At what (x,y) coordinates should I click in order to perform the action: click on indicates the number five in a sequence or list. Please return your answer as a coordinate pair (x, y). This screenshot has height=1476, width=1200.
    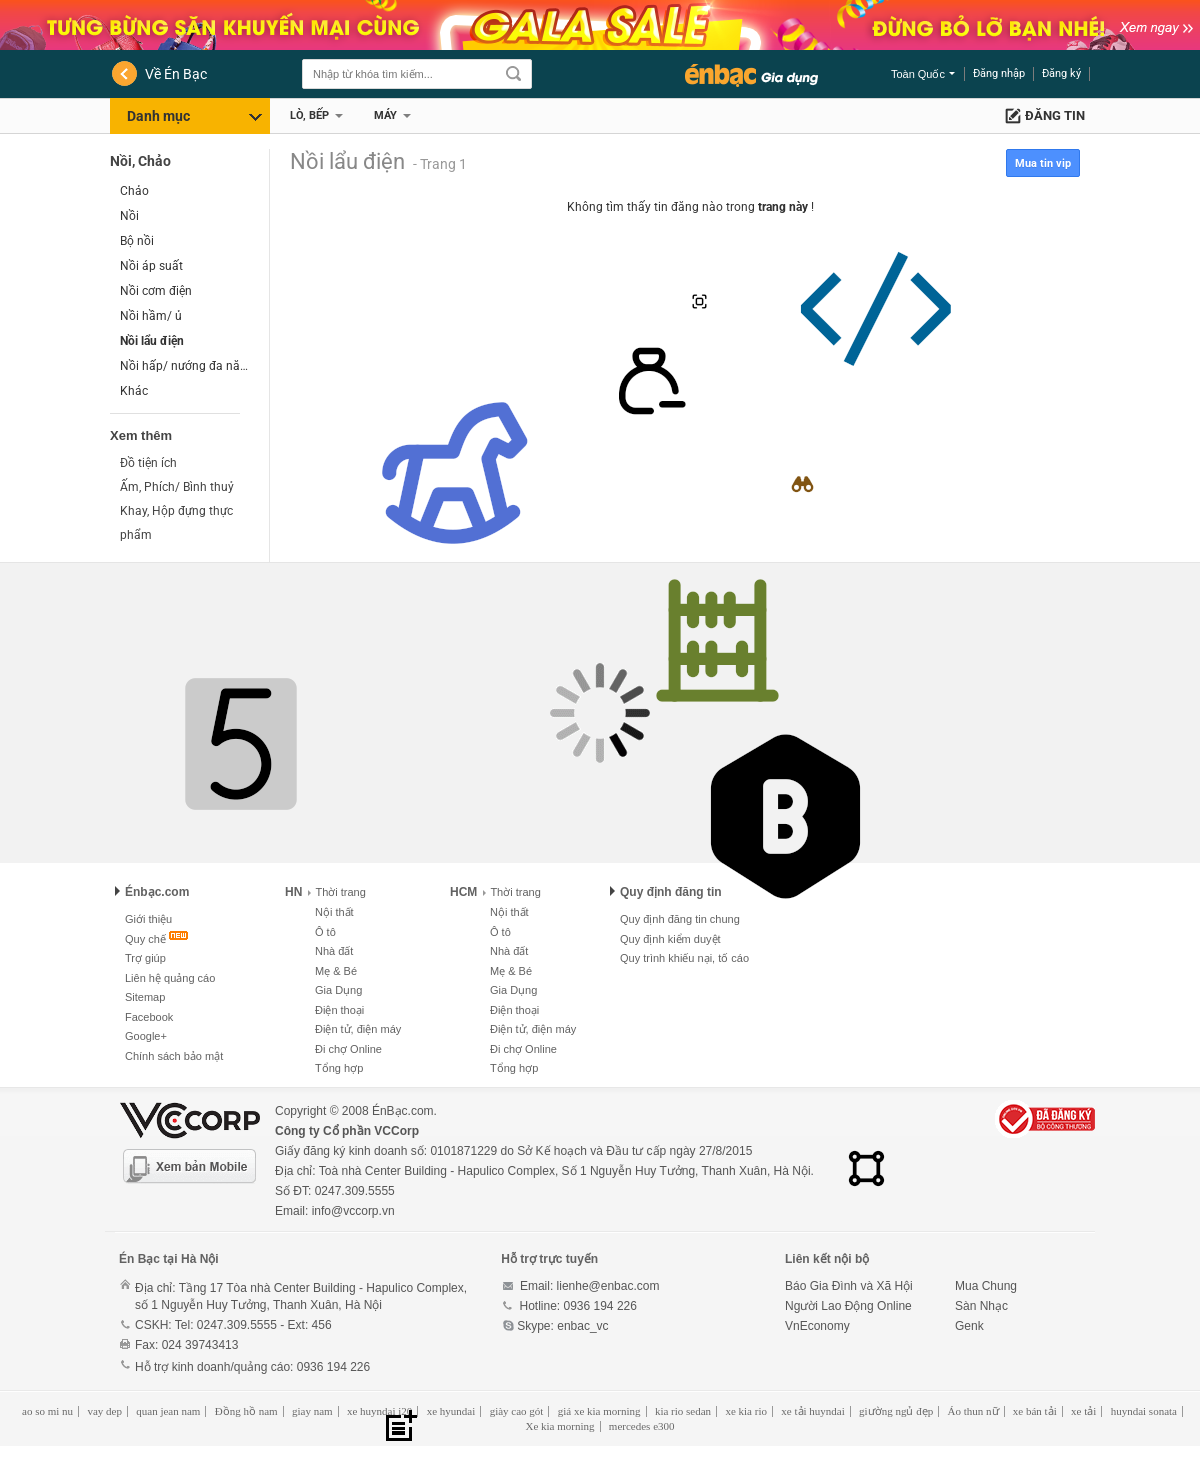
    Looking at the image, I should click on (241, 744).